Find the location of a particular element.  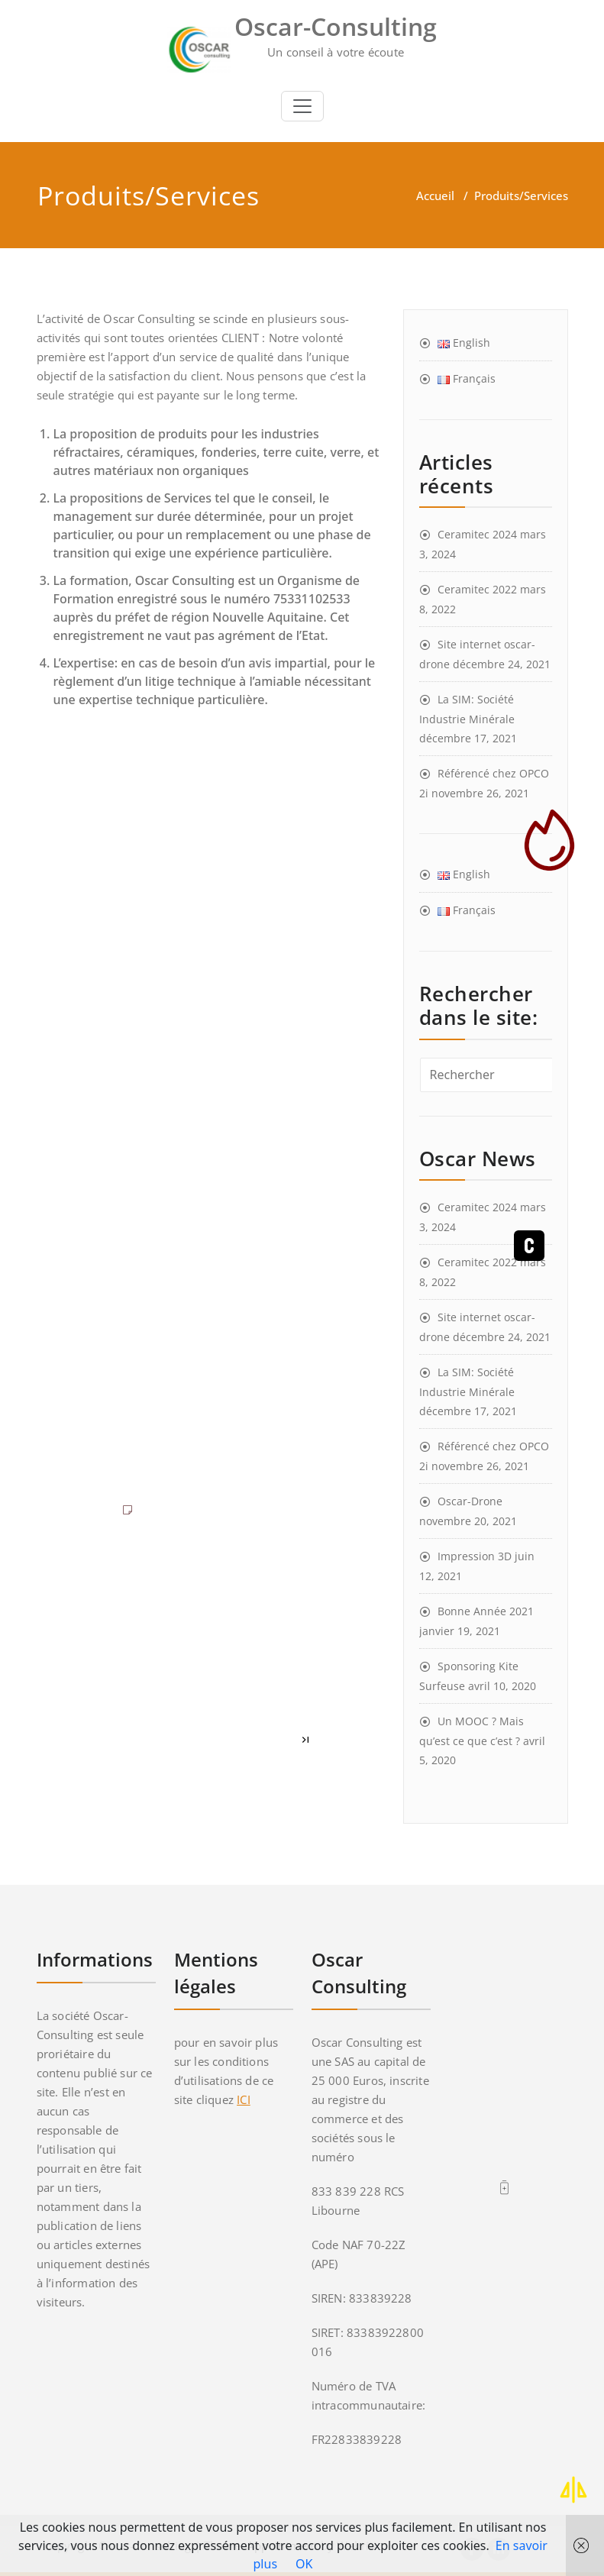

go to the last page is located at coordinates (305, 1740).